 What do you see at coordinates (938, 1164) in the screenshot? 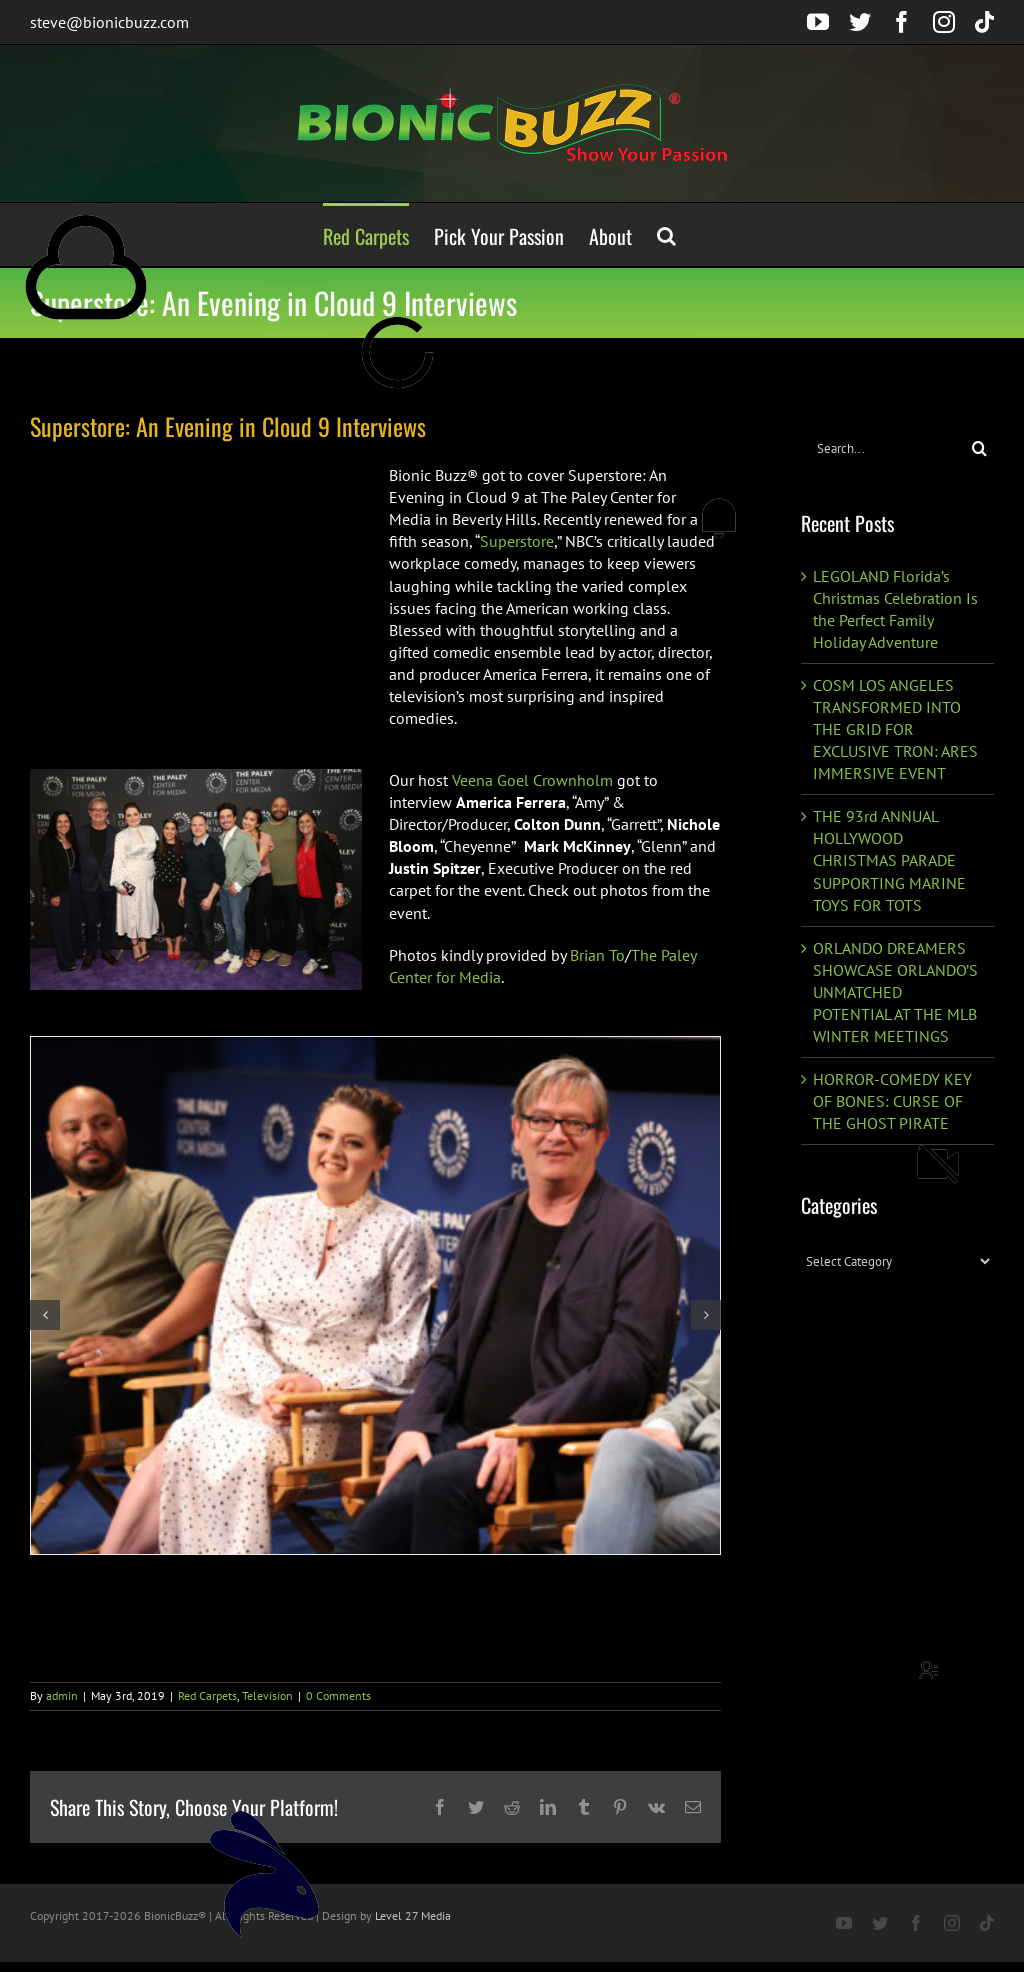
I see `turn off camera or disable video` at bounding box center [938, 1164].